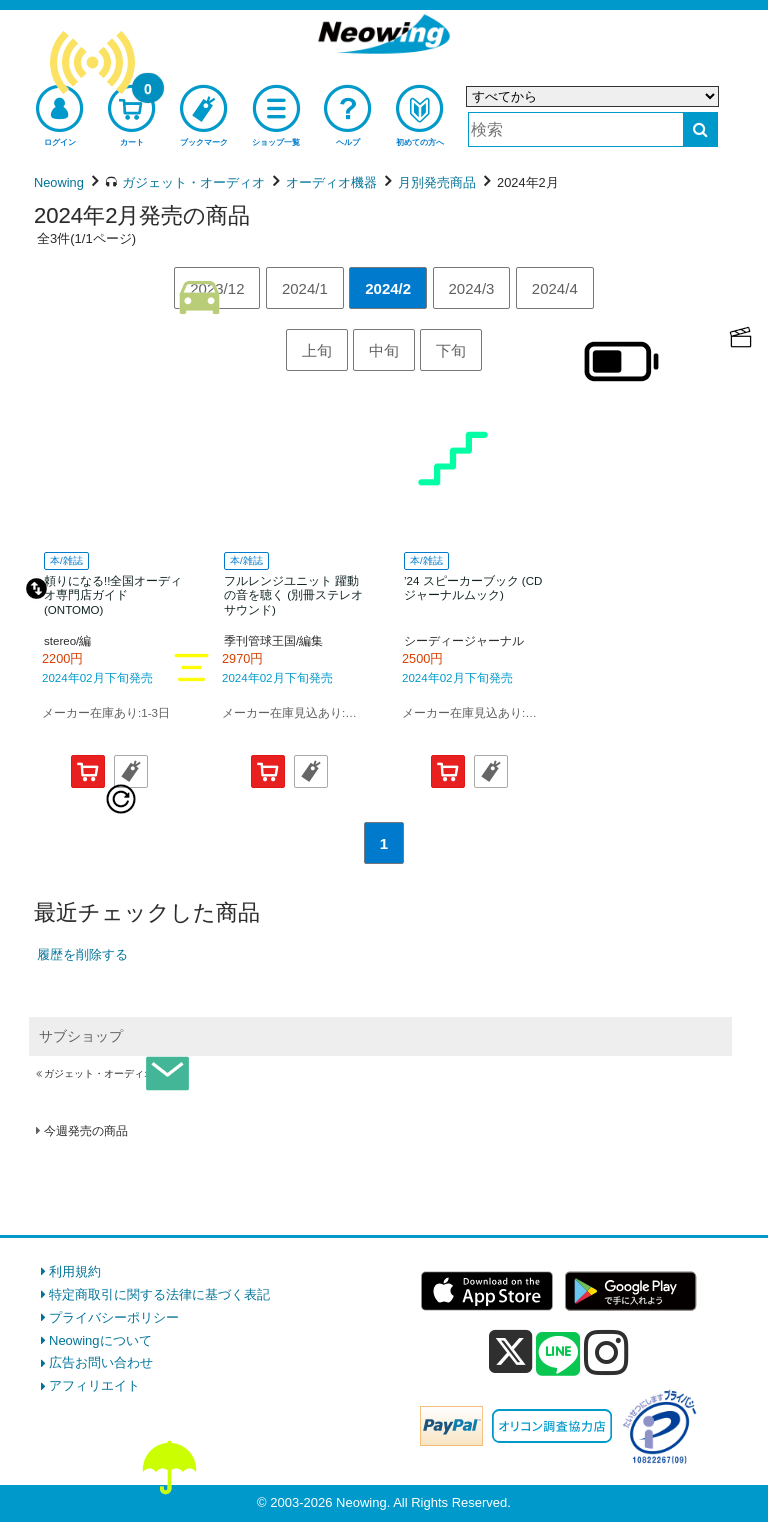 This screenshot has width=768, height=1522. What do you see at coordinates (621, 361) in the screenshot?
I see `indicates battery at 50% charge level` at bounding box center [621, 361].